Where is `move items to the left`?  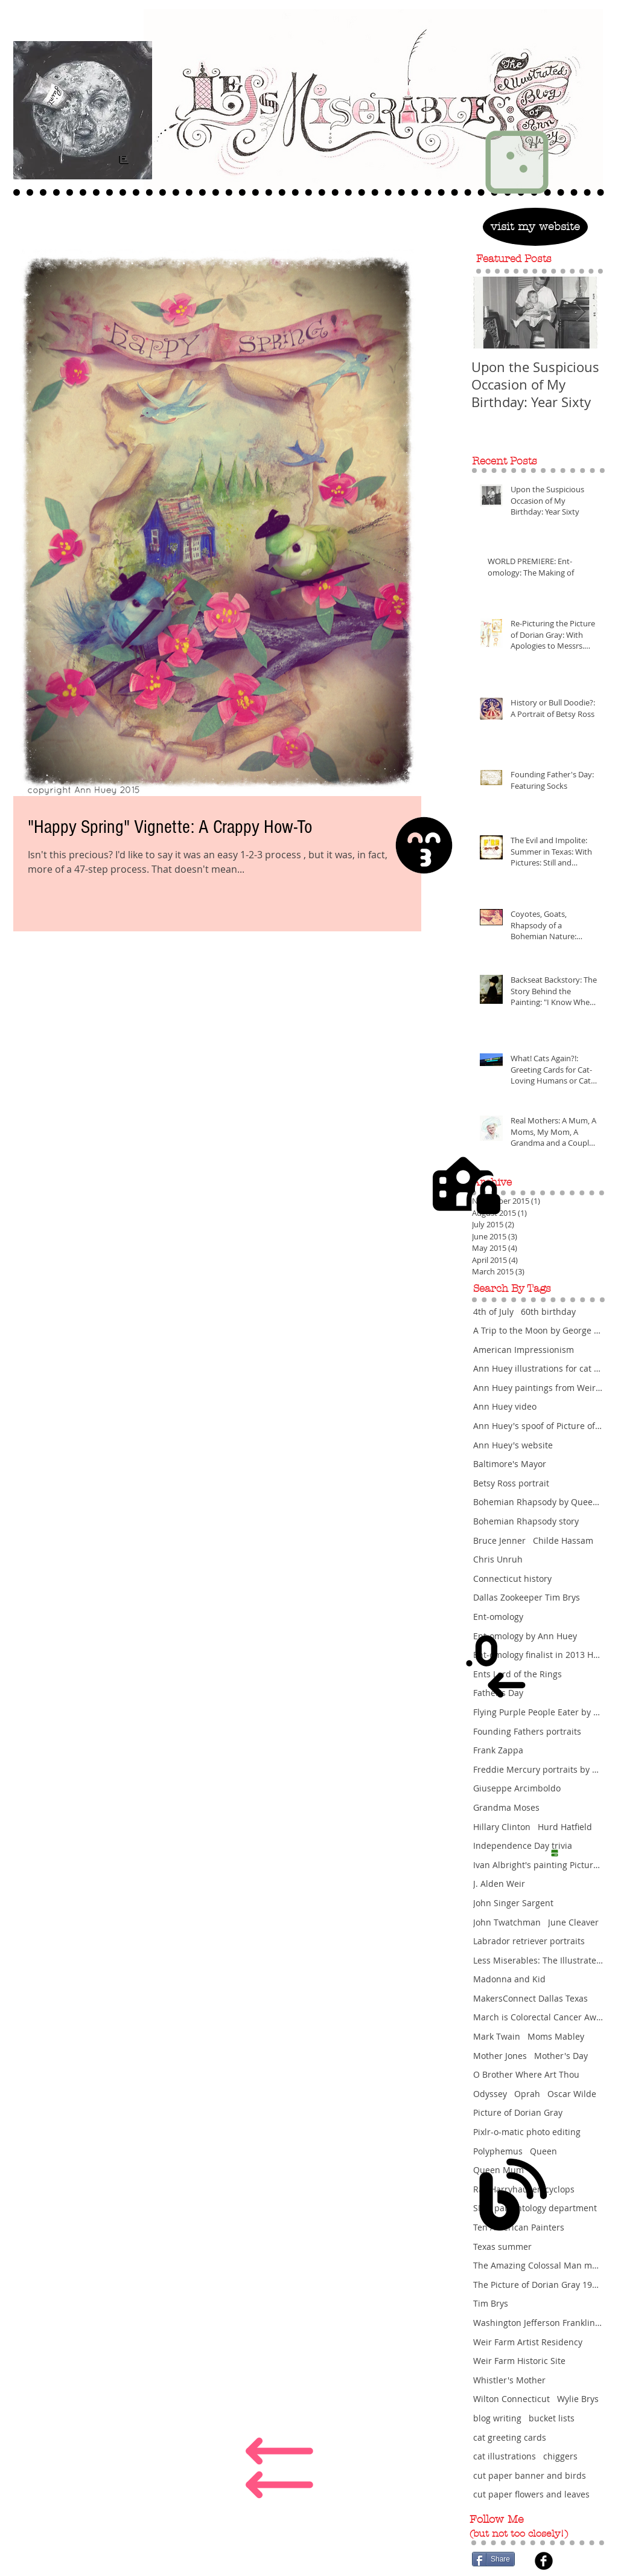 move items to the left is located at coordinates (279, 2468).